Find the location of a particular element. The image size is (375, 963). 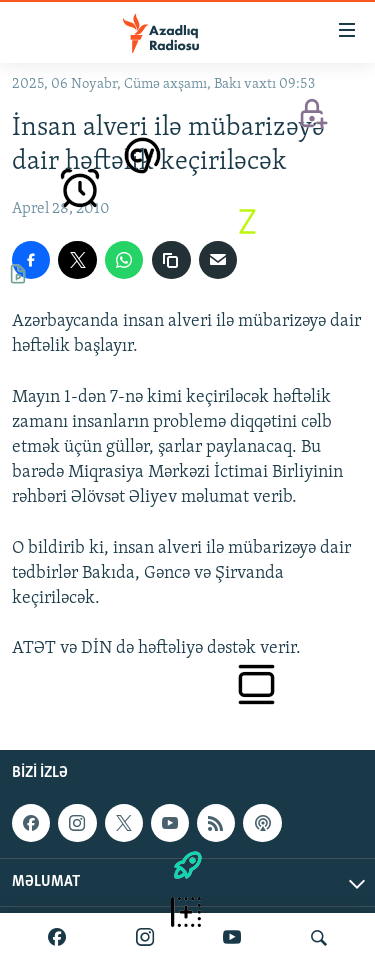

alphabetical sorting option for letter Z is located at coordinates (247, 221).